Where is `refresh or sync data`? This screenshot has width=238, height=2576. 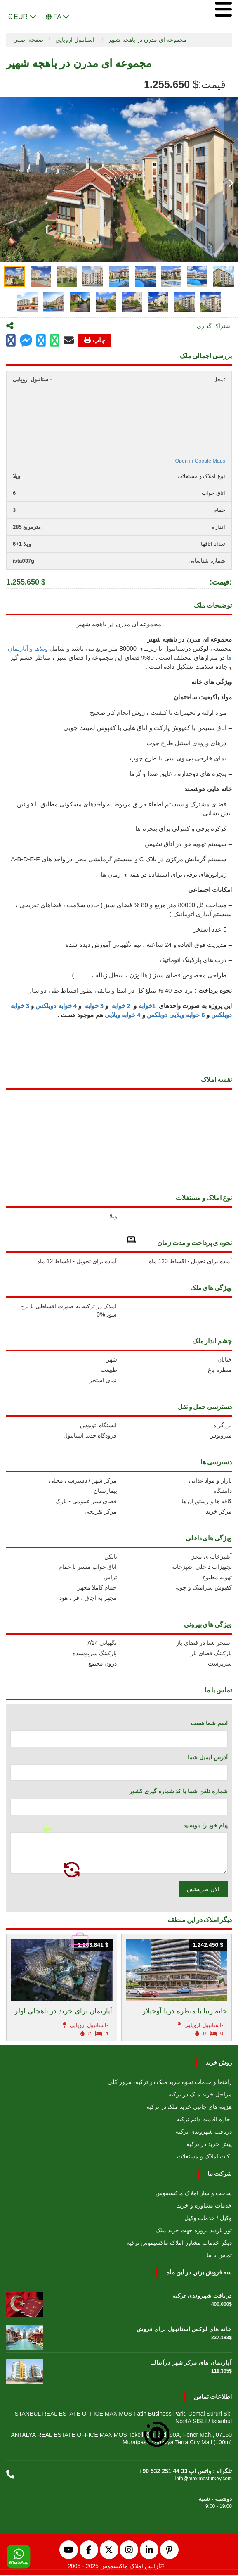 refresh or sync data is located at coordinates (72, 1870).